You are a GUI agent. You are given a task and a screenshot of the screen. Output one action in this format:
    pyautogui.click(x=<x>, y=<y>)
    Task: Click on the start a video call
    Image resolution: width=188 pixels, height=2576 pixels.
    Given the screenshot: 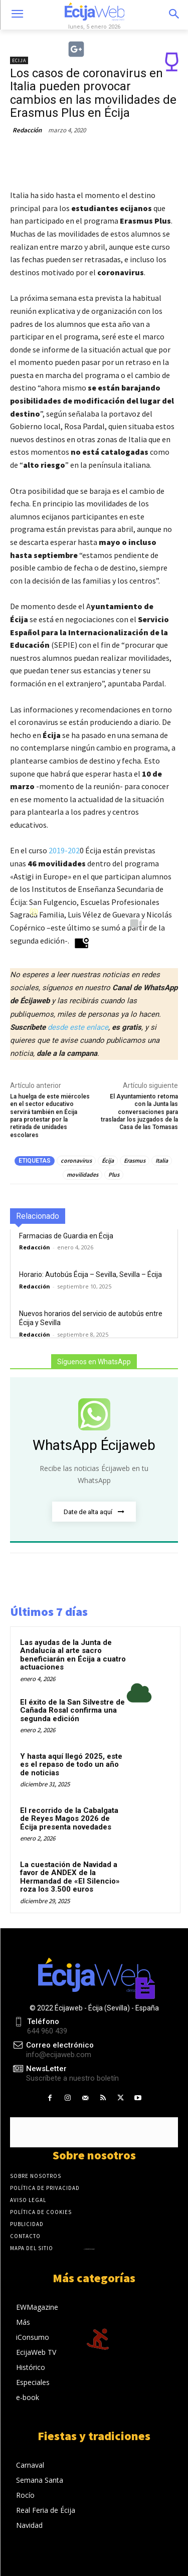 What is the action you would take?
    pyautogui.click(x=135, y=923)
    